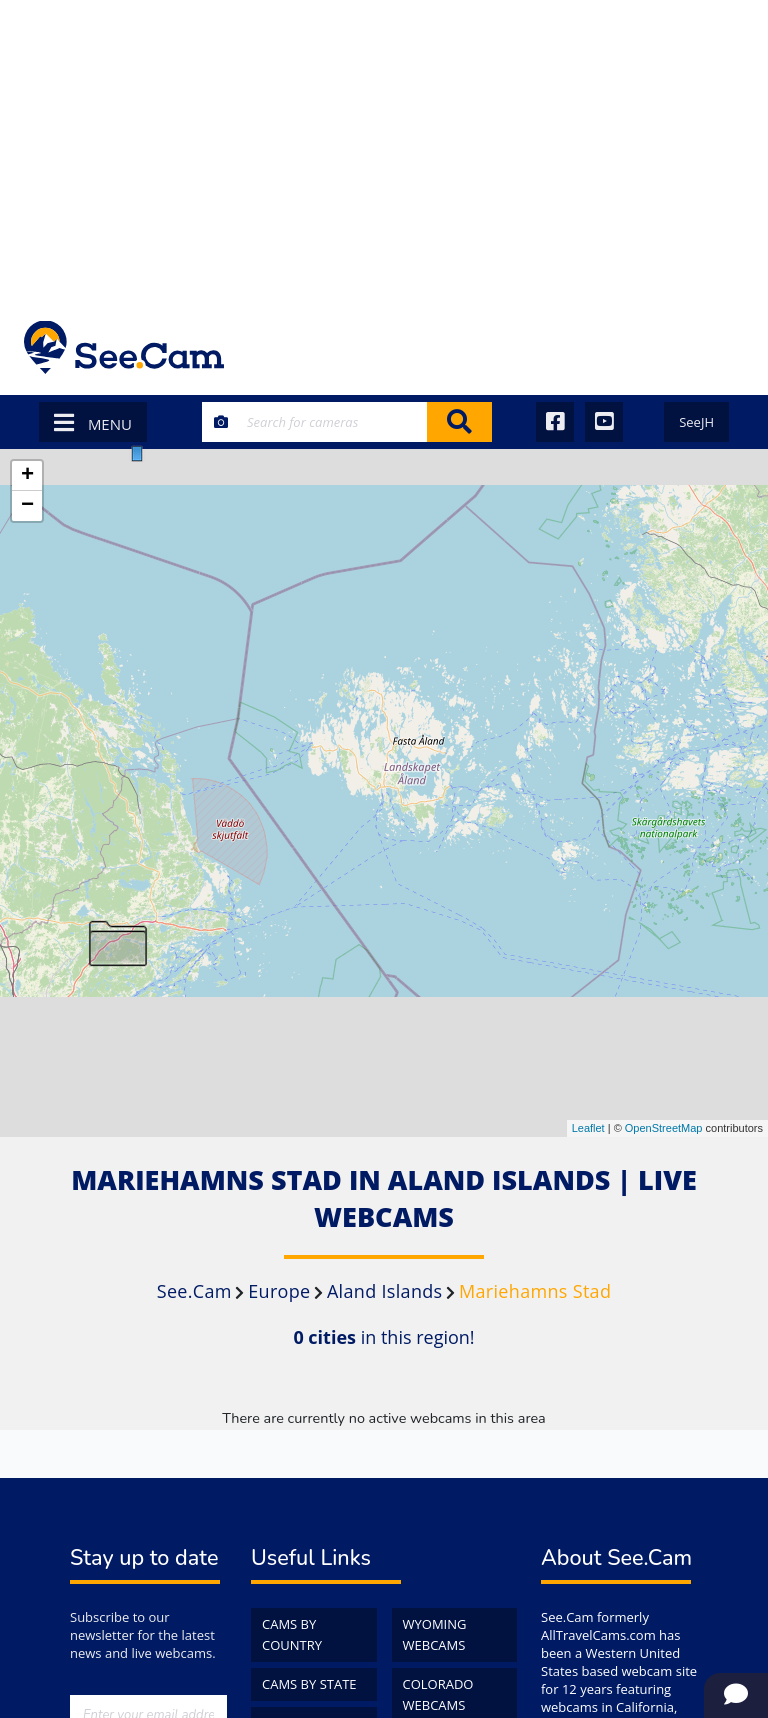 Image resolution: width=768 pixels, height=1718 pixels. I want to click on iPad Mini device icon, so click(137, 452).